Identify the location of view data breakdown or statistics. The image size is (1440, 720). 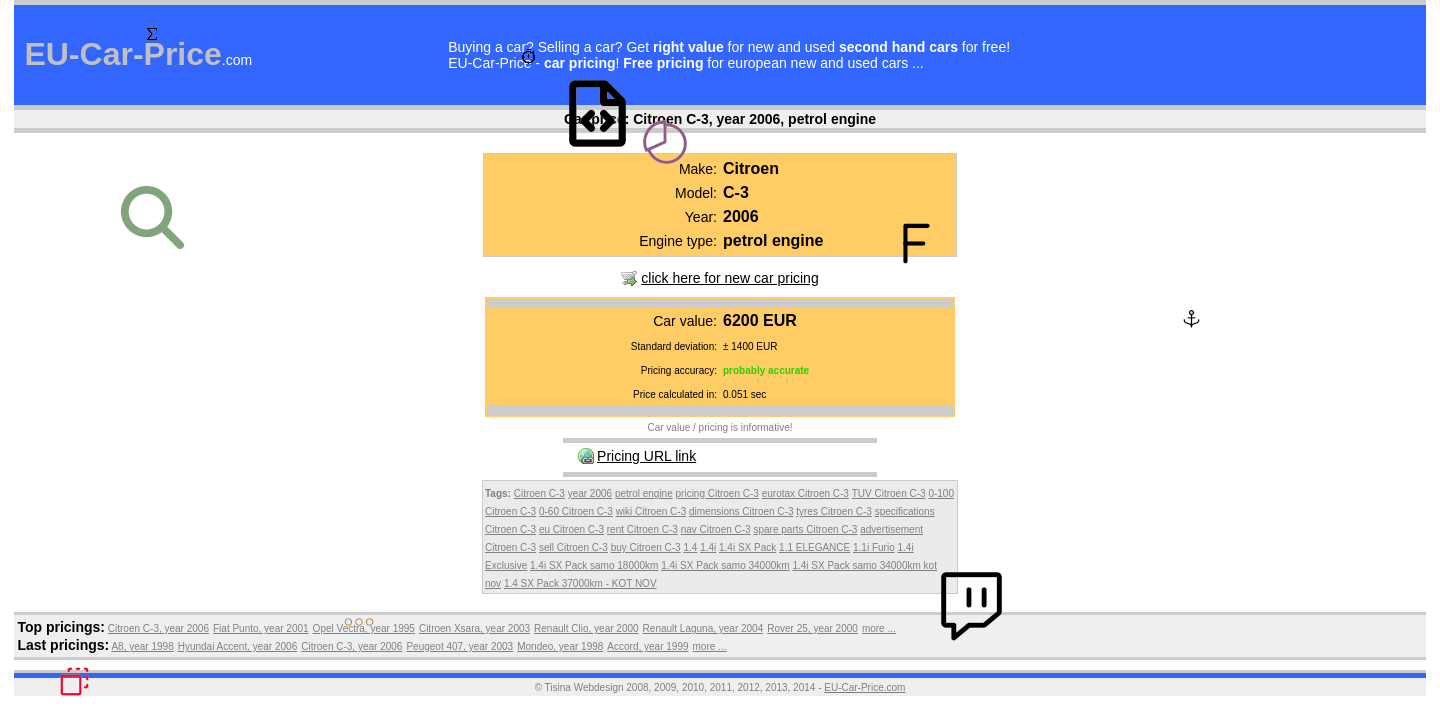
(665, 142).